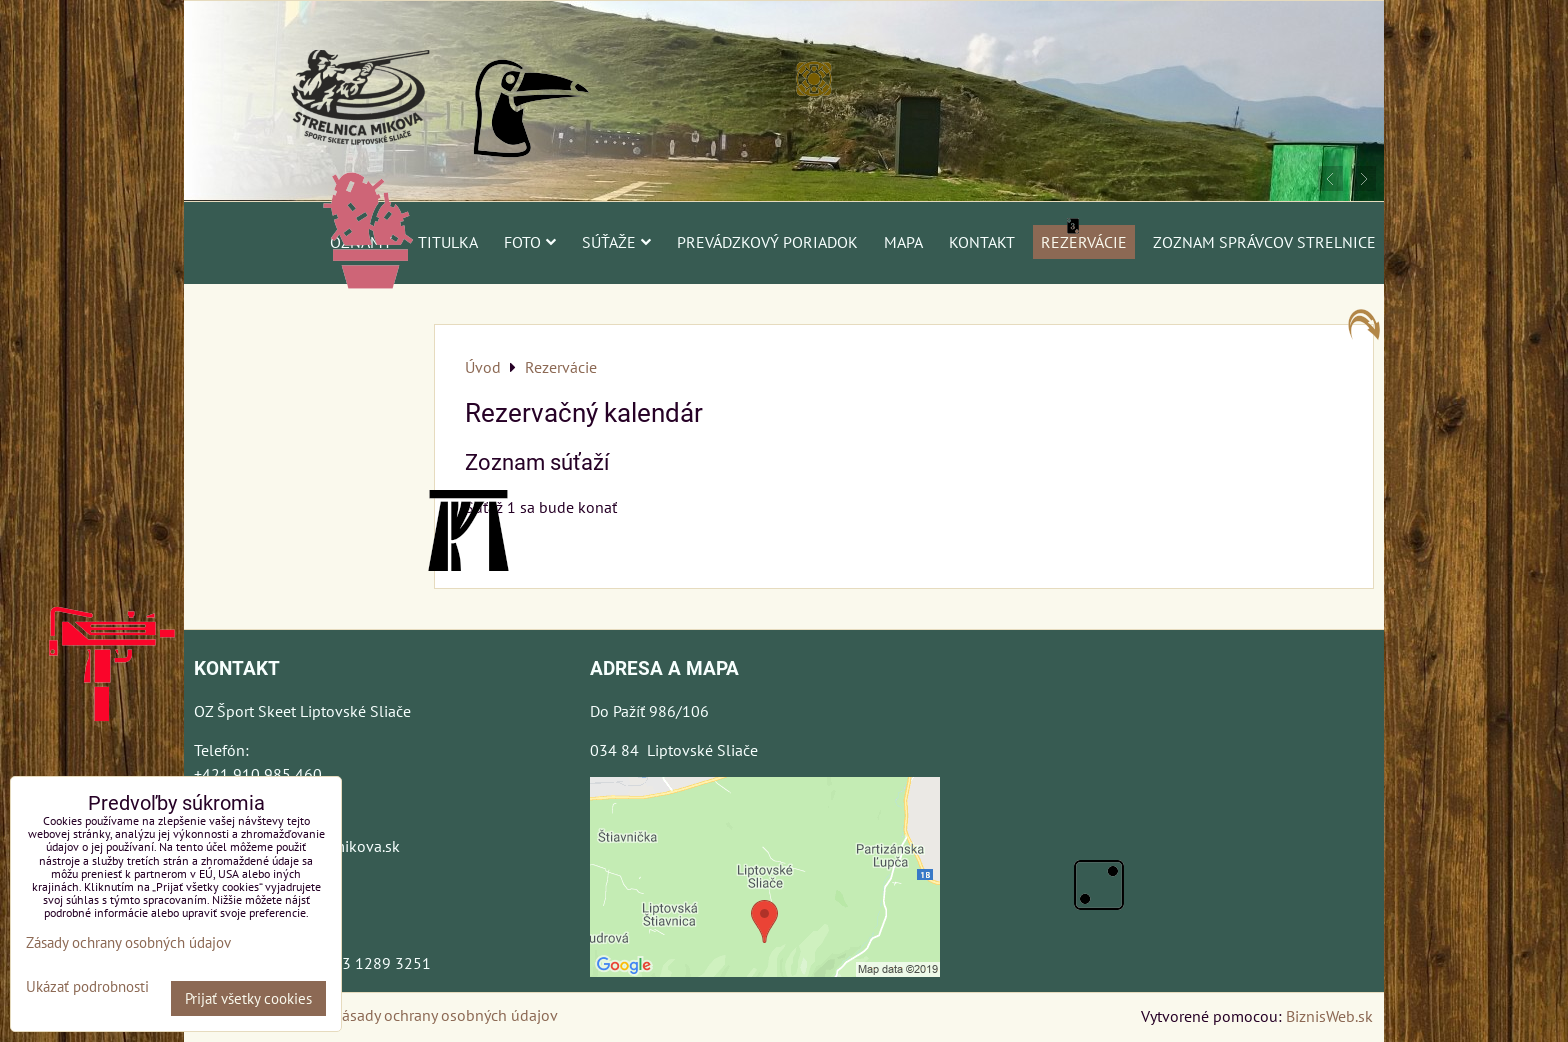  I want to click on decorative plant or garden category indicator, so click(370, 230).